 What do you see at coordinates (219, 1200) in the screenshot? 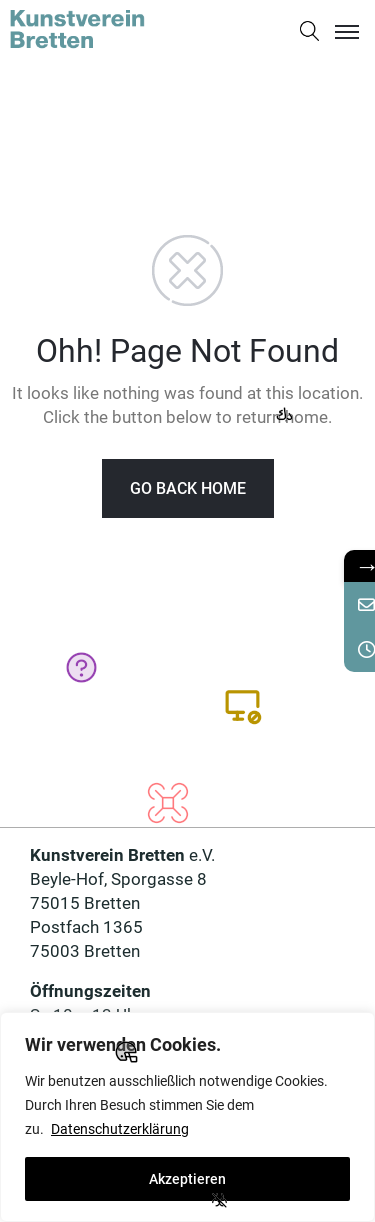
I see `indicates biohazard warning is disabled` at bounding box center [219, 1200].